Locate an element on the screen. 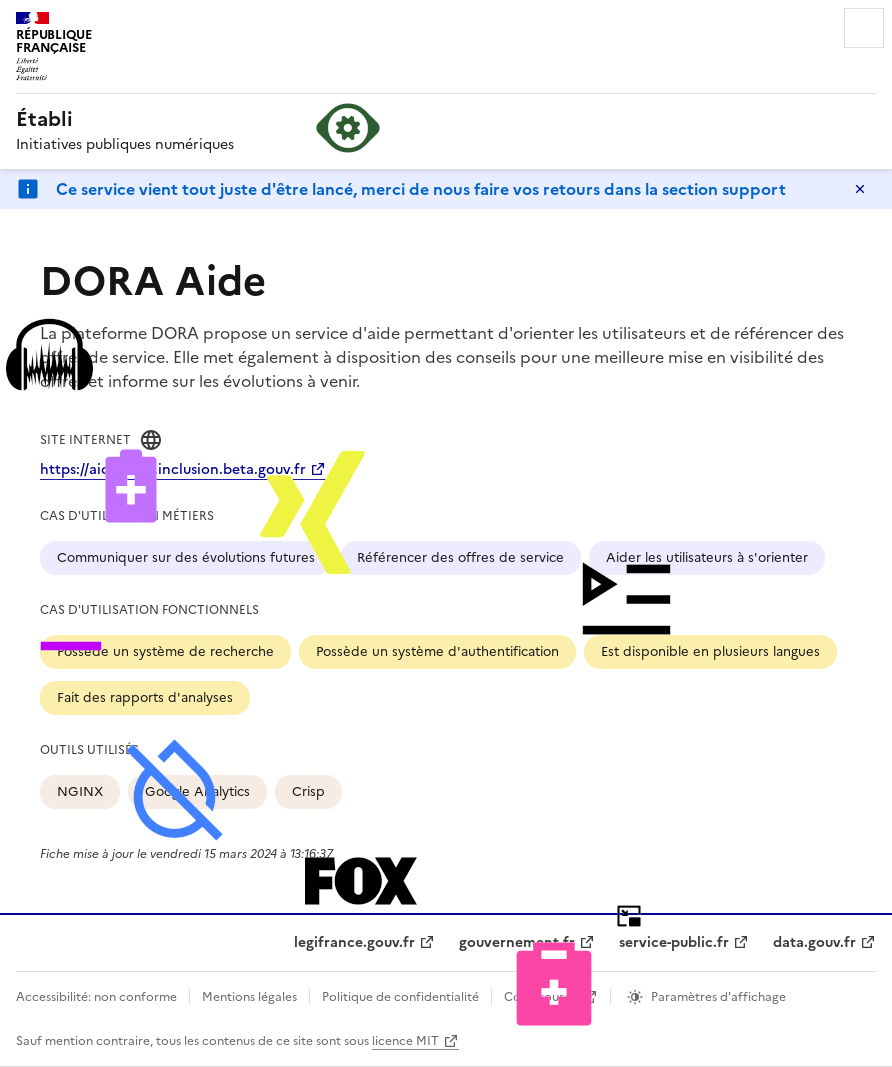  enable picture-in-picture mode is located at coordinates (629, 916).